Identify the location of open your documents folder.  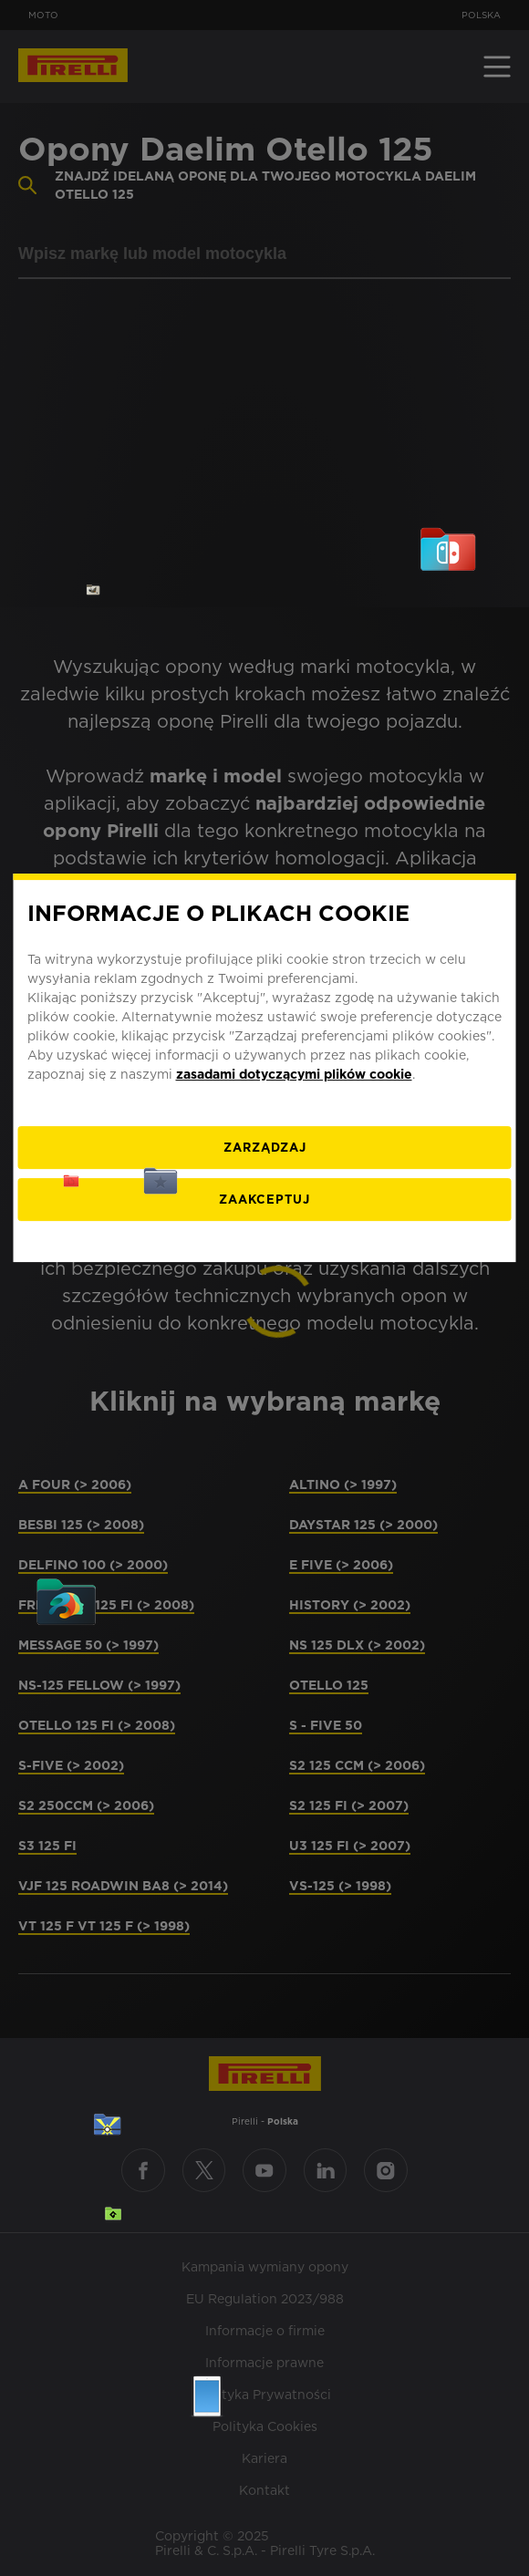
(71, 1181).